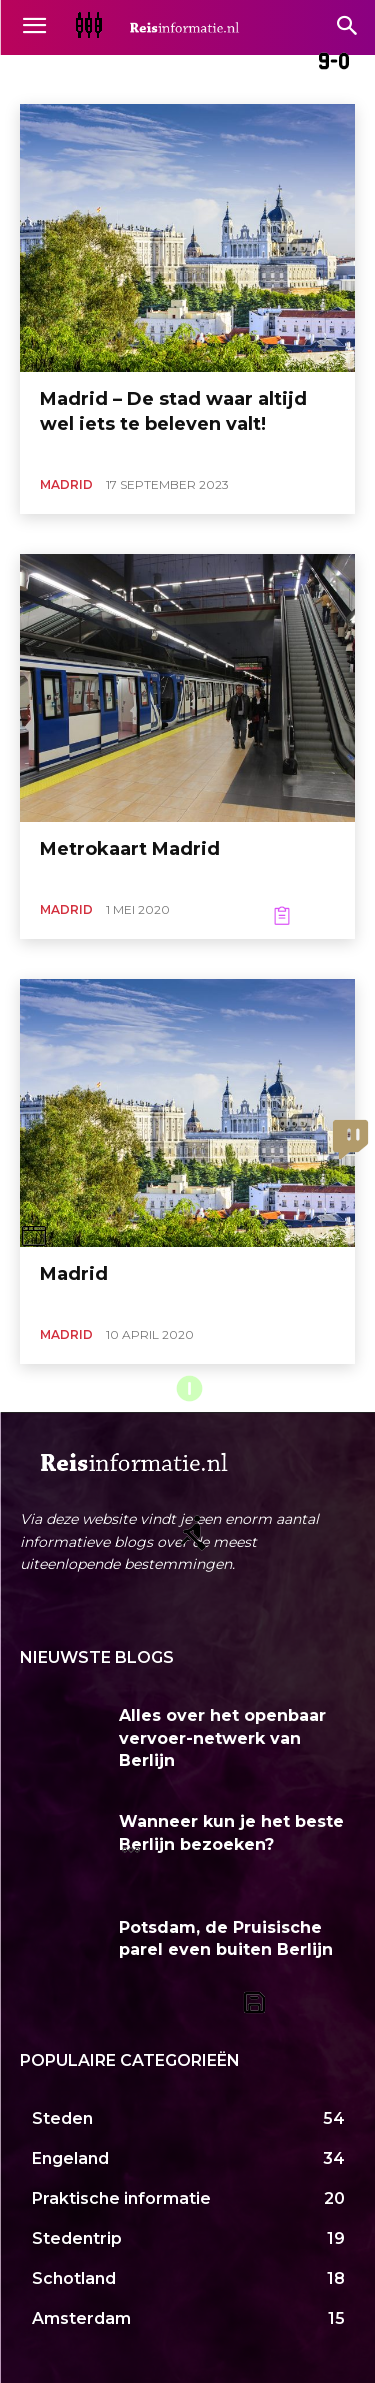 This screenshot has height=2383, width=375. Describe the element at coordinates (282, 916) in the screenshot. I see `view clipboard contents` at that location.